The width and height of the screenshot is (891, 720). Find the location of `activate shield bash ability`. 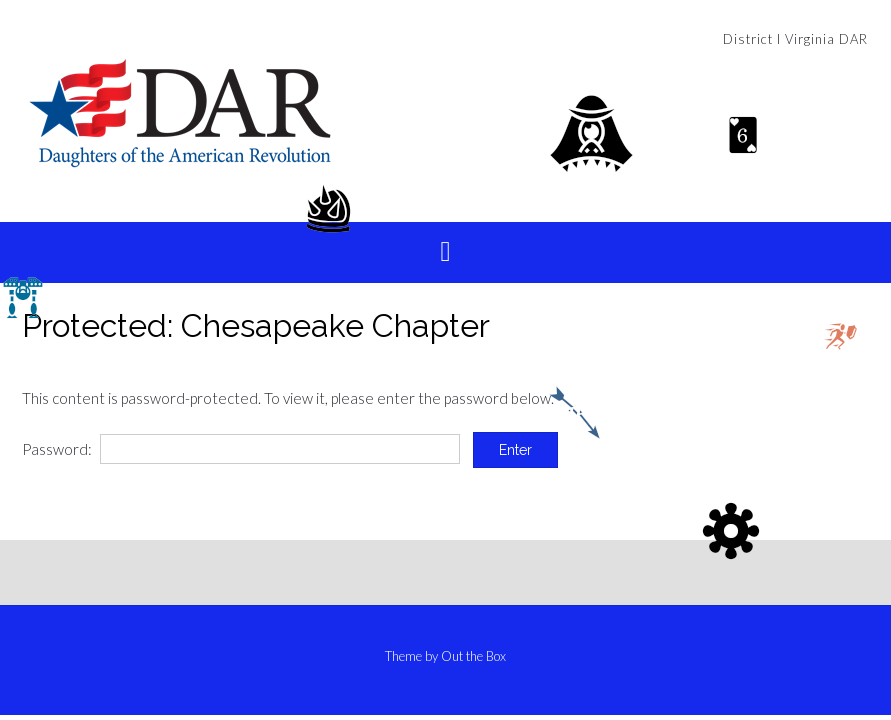

activate shield bash ability is located at coordinates (840, 336).